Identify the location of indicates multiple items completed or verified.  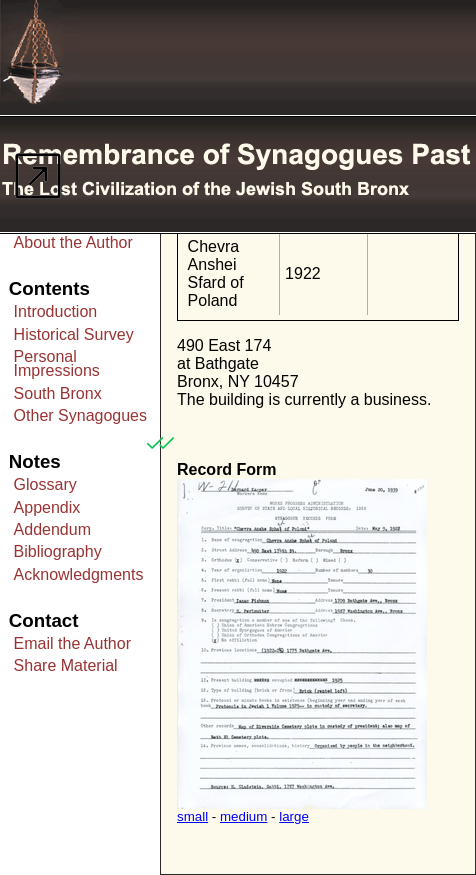
(160, 443).